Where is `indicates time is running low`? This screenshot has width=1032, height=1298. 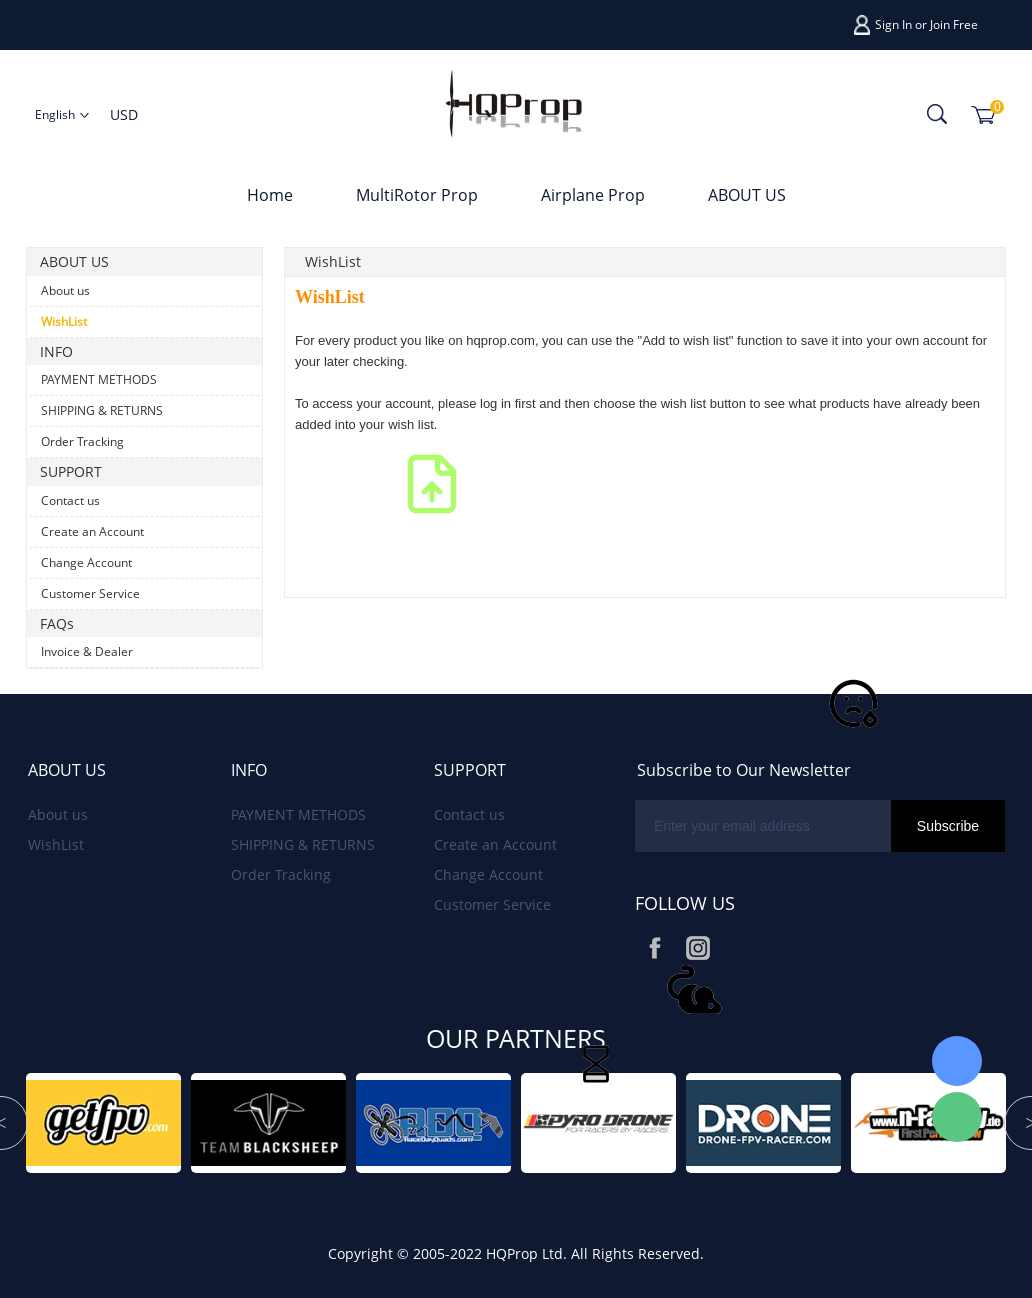 indicates time is running low is located at coordinates (596, 1064).